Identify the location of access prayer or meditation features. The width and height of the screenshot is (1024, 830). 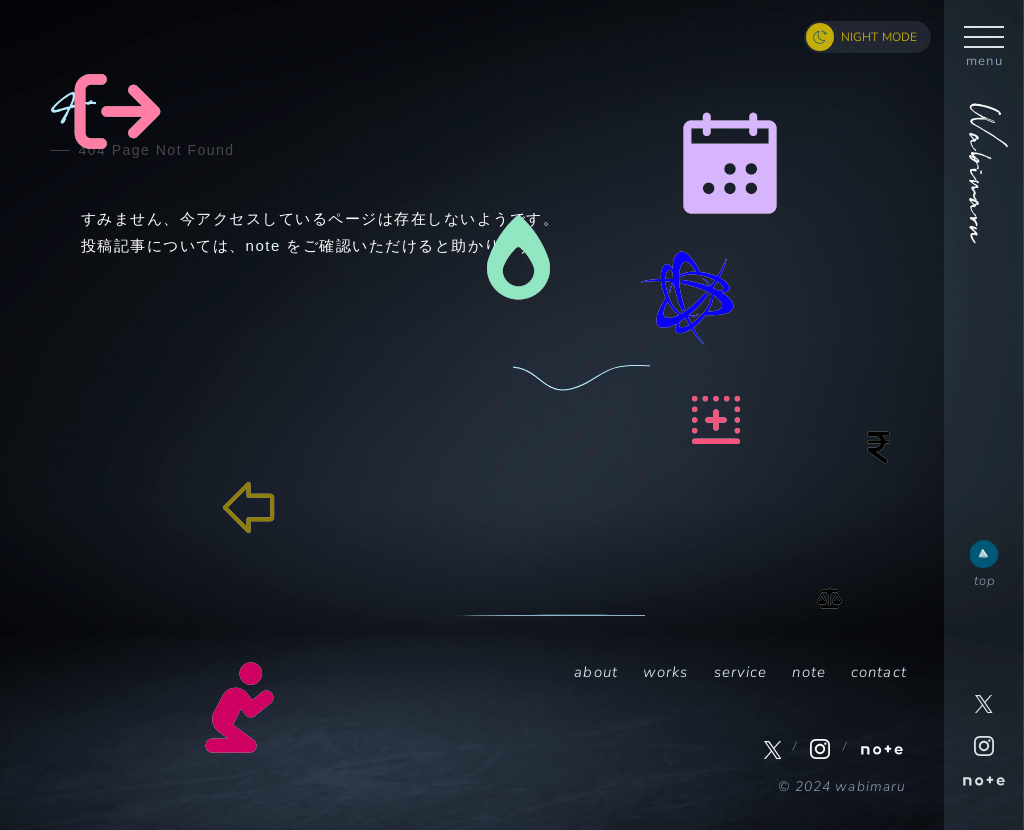
(239, 707).